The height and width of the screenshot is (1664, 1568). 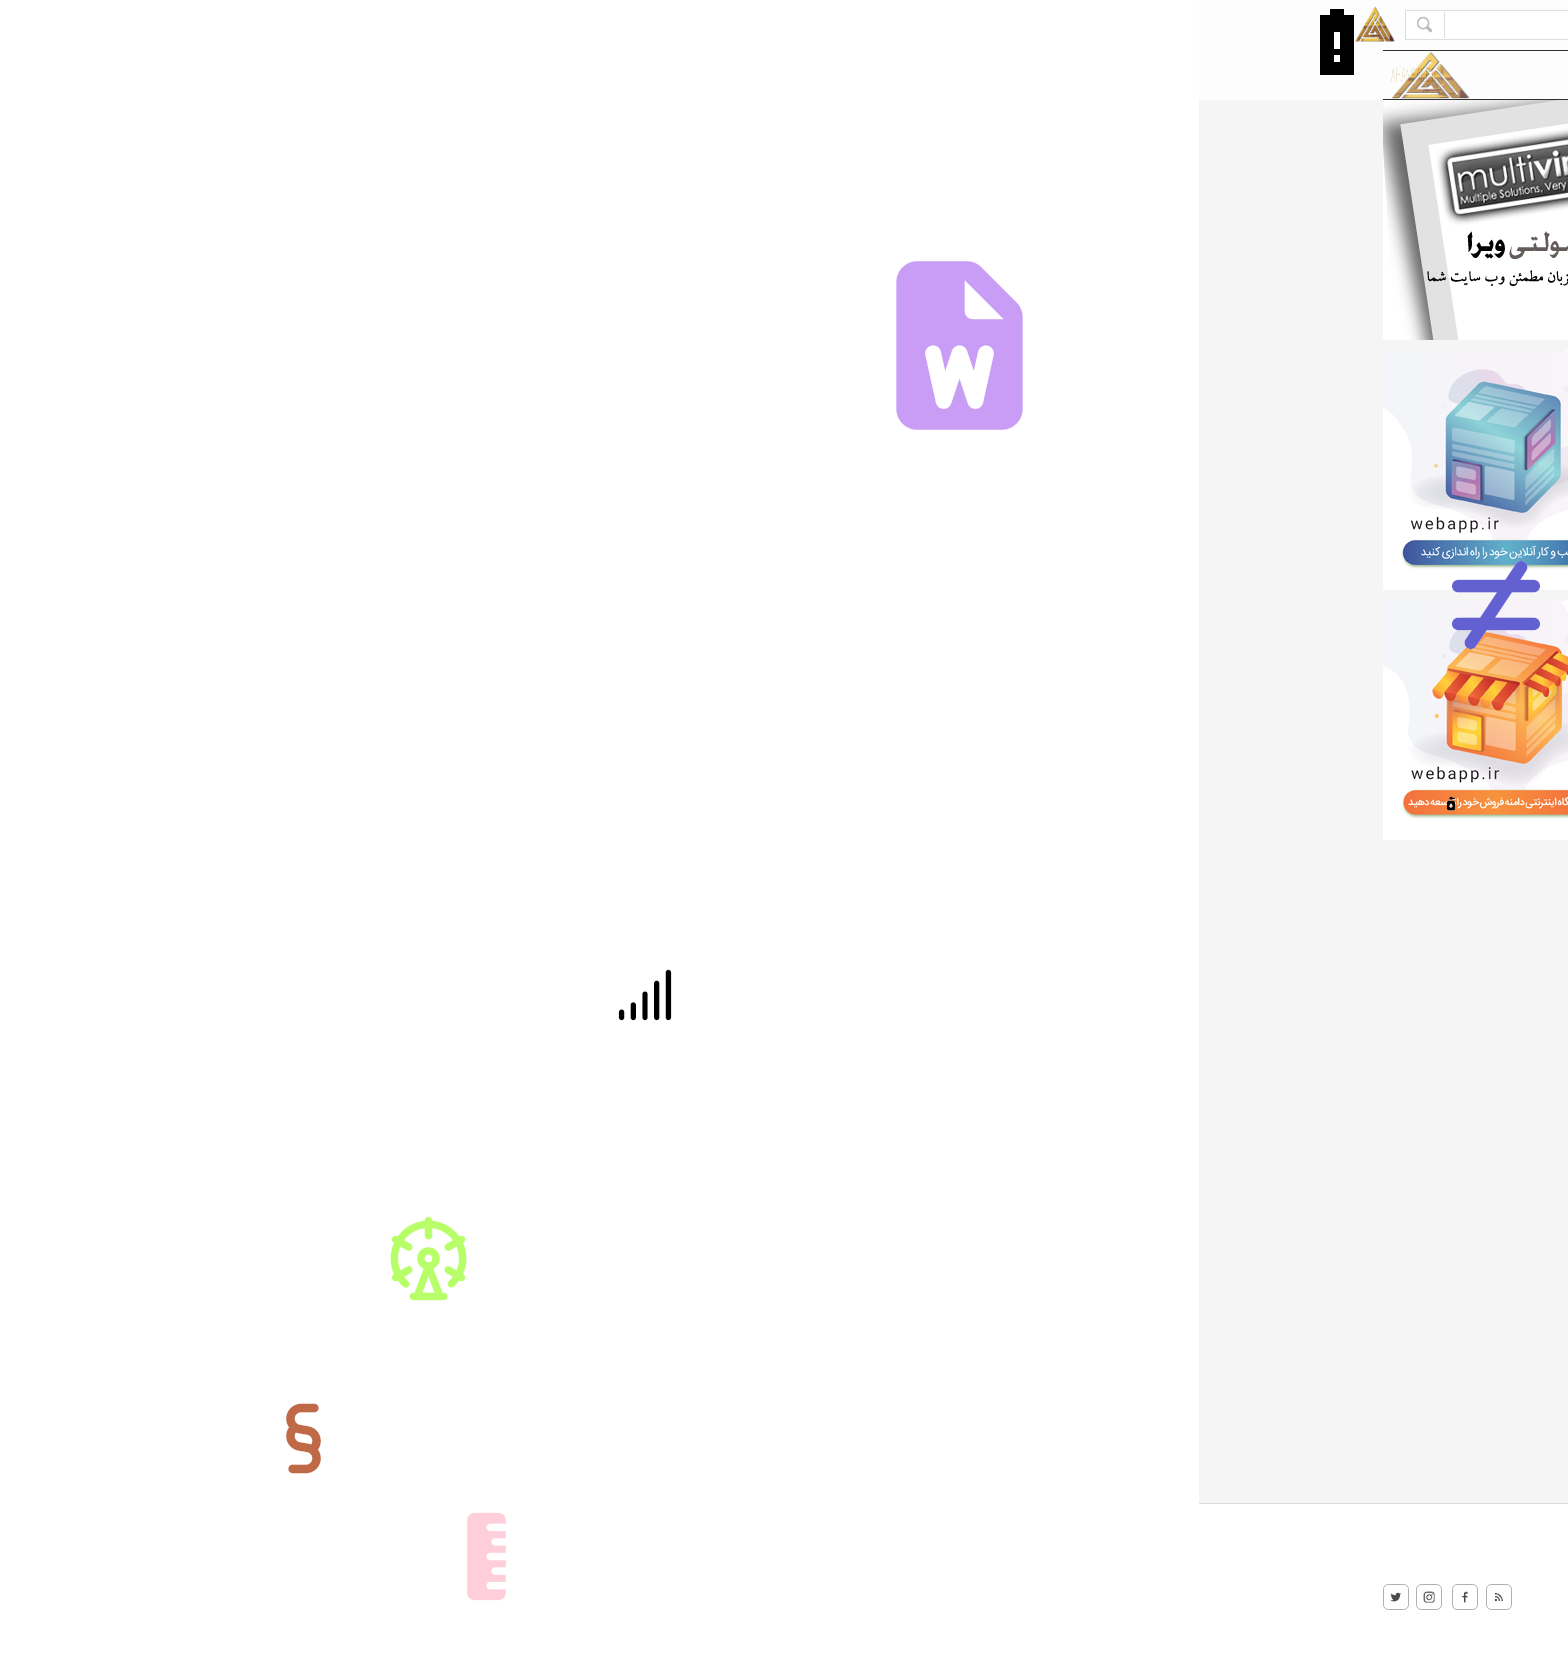 What do you see at coordinates (486, 1556) in the screenshot?
I see `measure vertical height or length` at bounding box center [486, 1556].